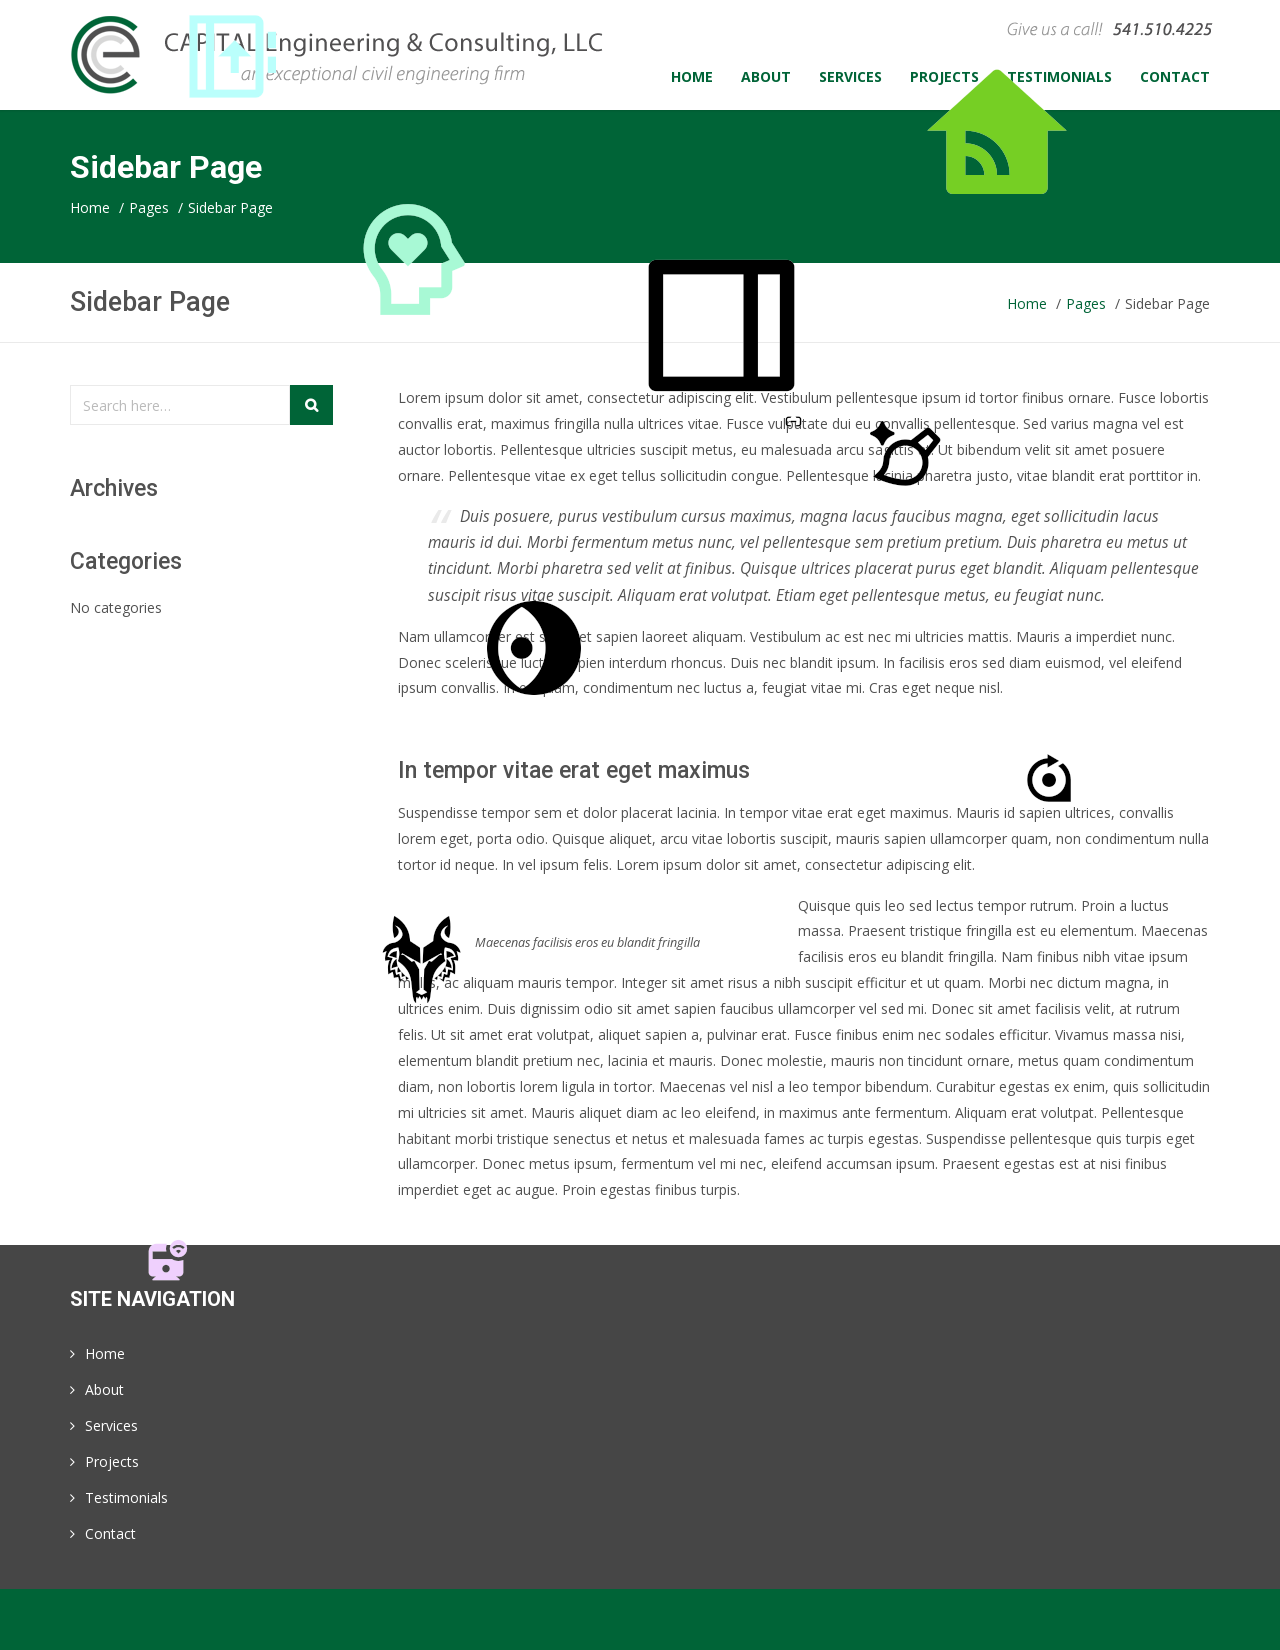 This screenshot has height=1650, width=1280. What do you see at coordinates (997, 137) in the screenshot?
I see `connect to home wifi network` at bounding box center [997, 137].